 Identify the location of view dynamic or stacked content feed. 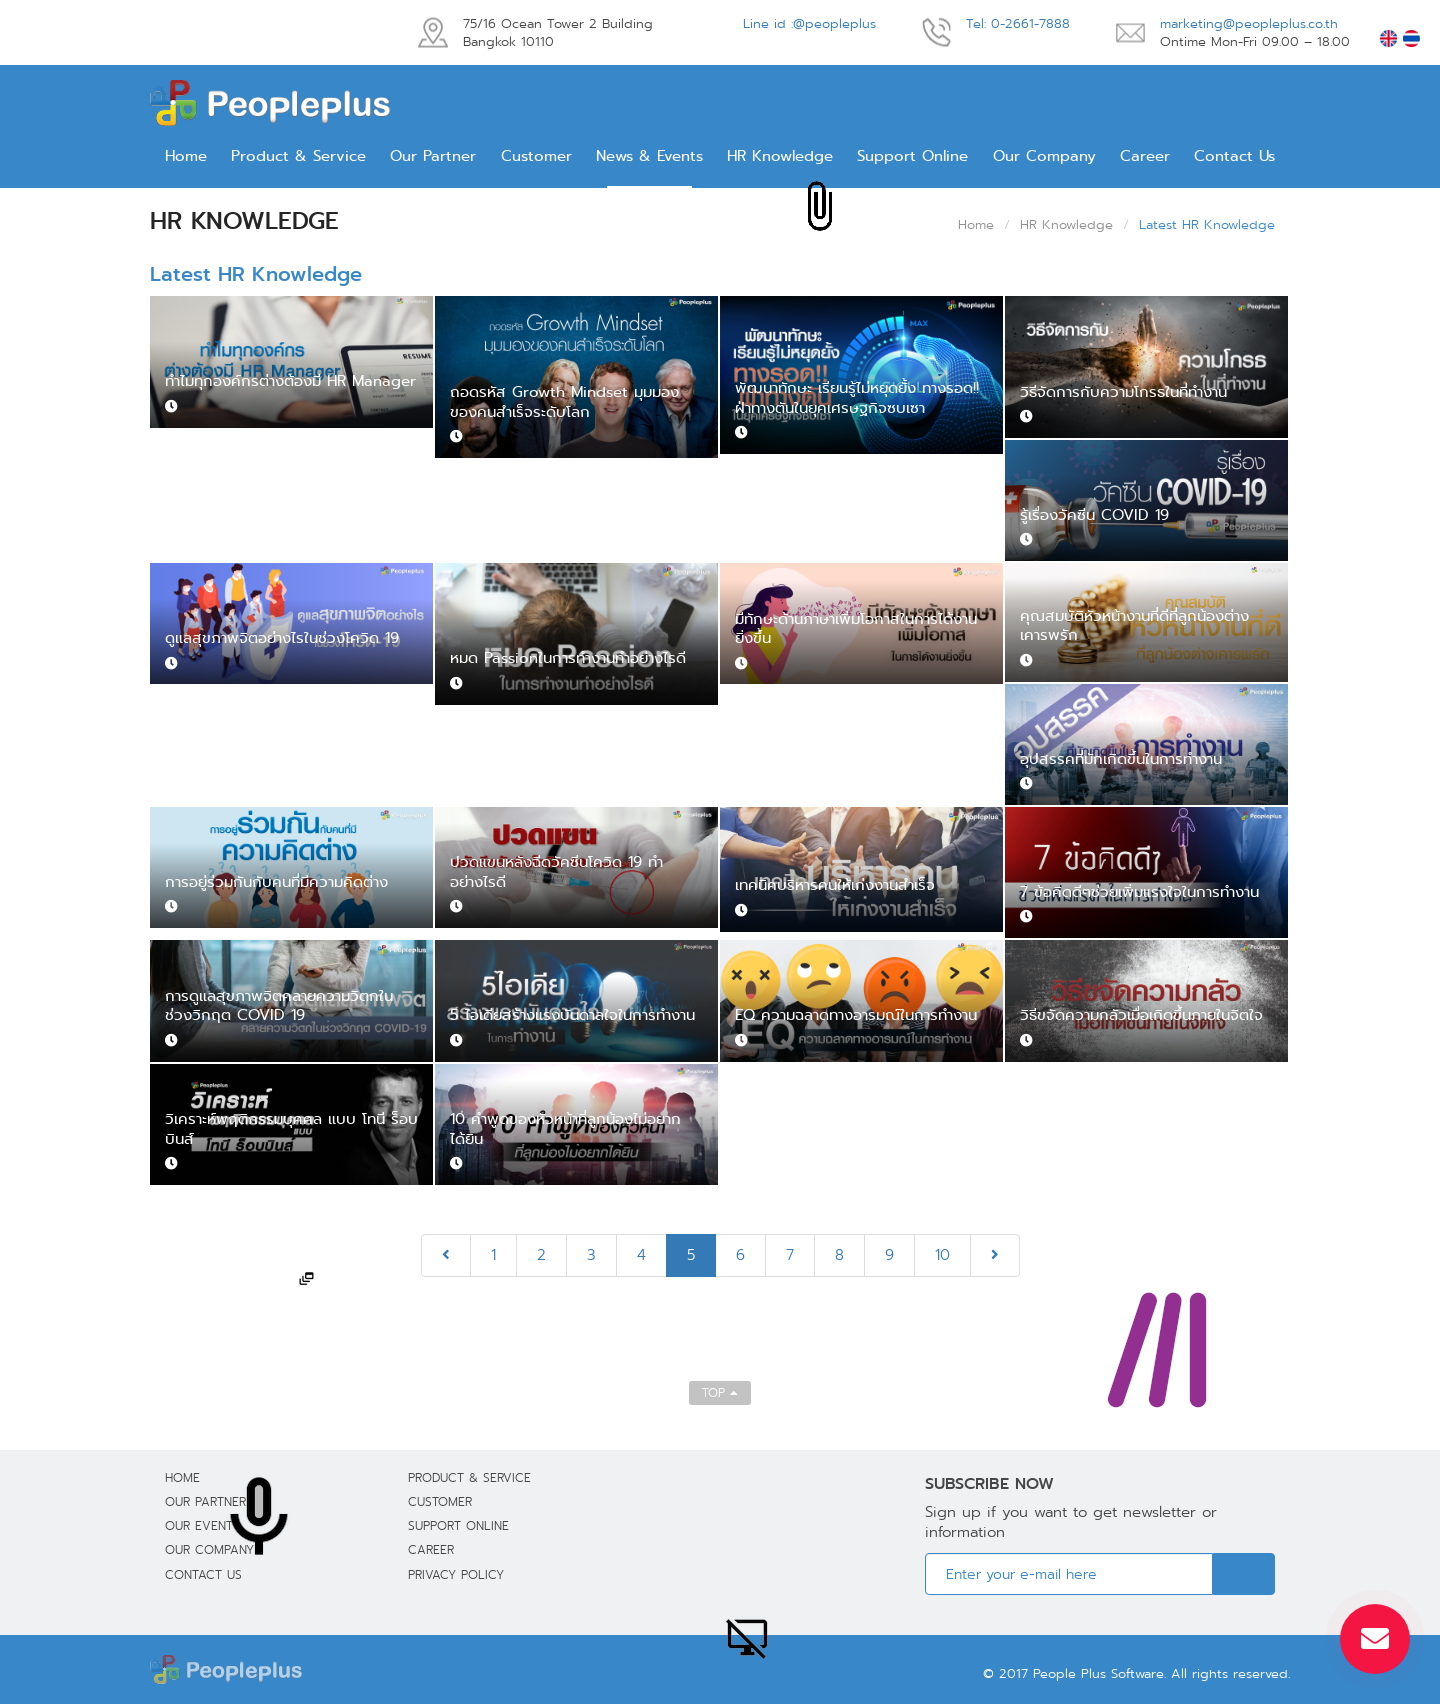
(306, 1278).